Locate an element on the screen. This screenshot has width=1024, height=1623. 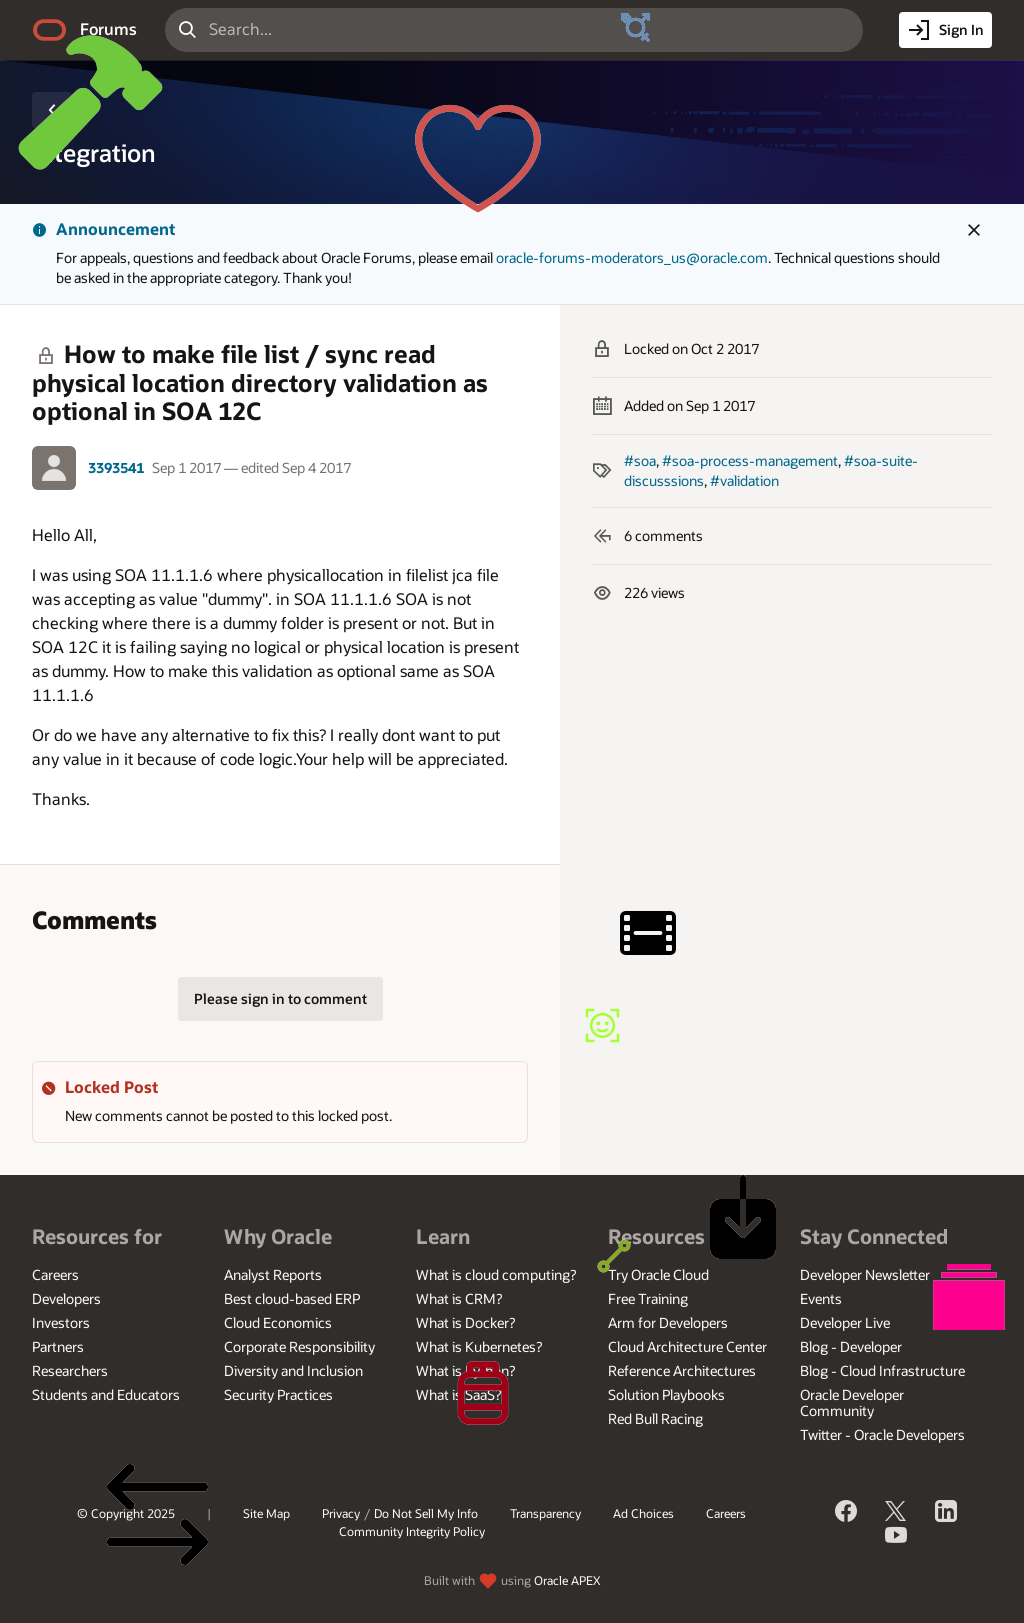
view or manage stored items is located at coordinates (483, 1393).